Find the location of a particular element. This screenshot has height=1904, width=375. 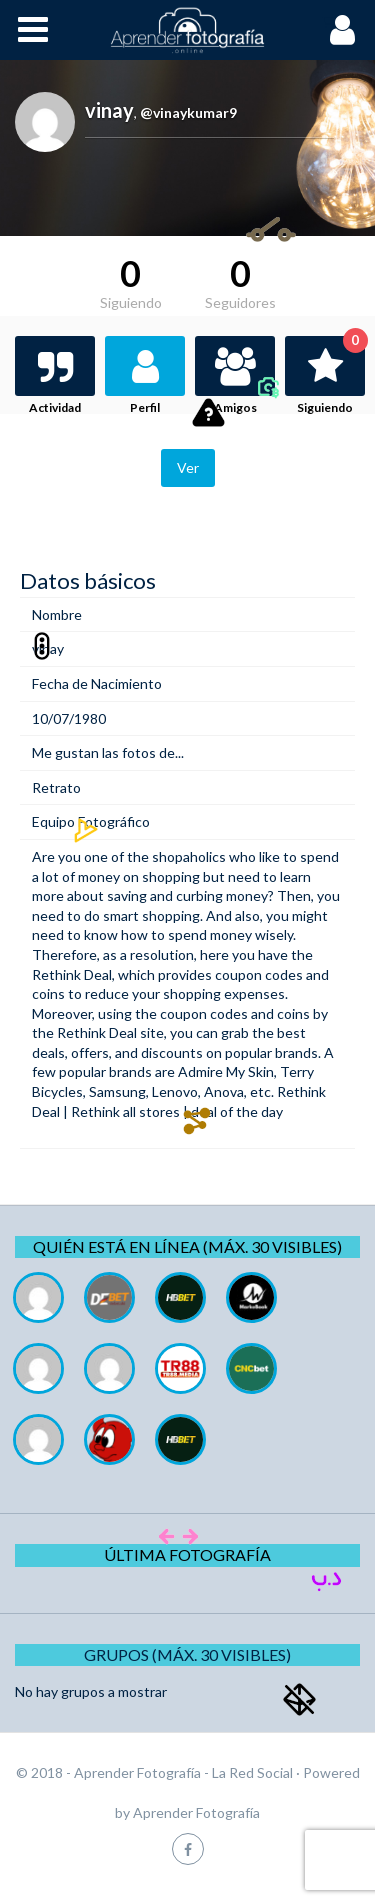

adjust horizontal position or spacing is located at coordinates (178, 1536).